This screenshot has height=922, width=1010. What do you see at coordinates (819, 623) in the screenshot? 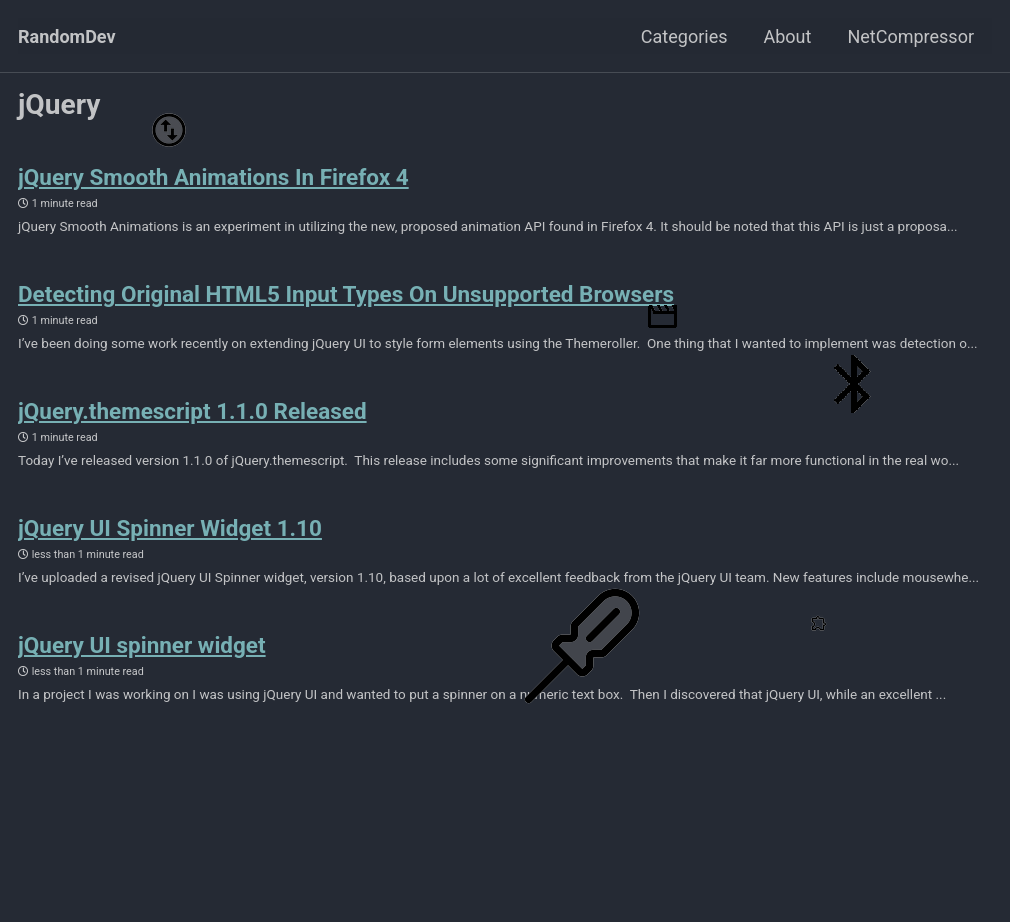
I see `access browser extensions or add-ons` at bounding box center [819, 623].